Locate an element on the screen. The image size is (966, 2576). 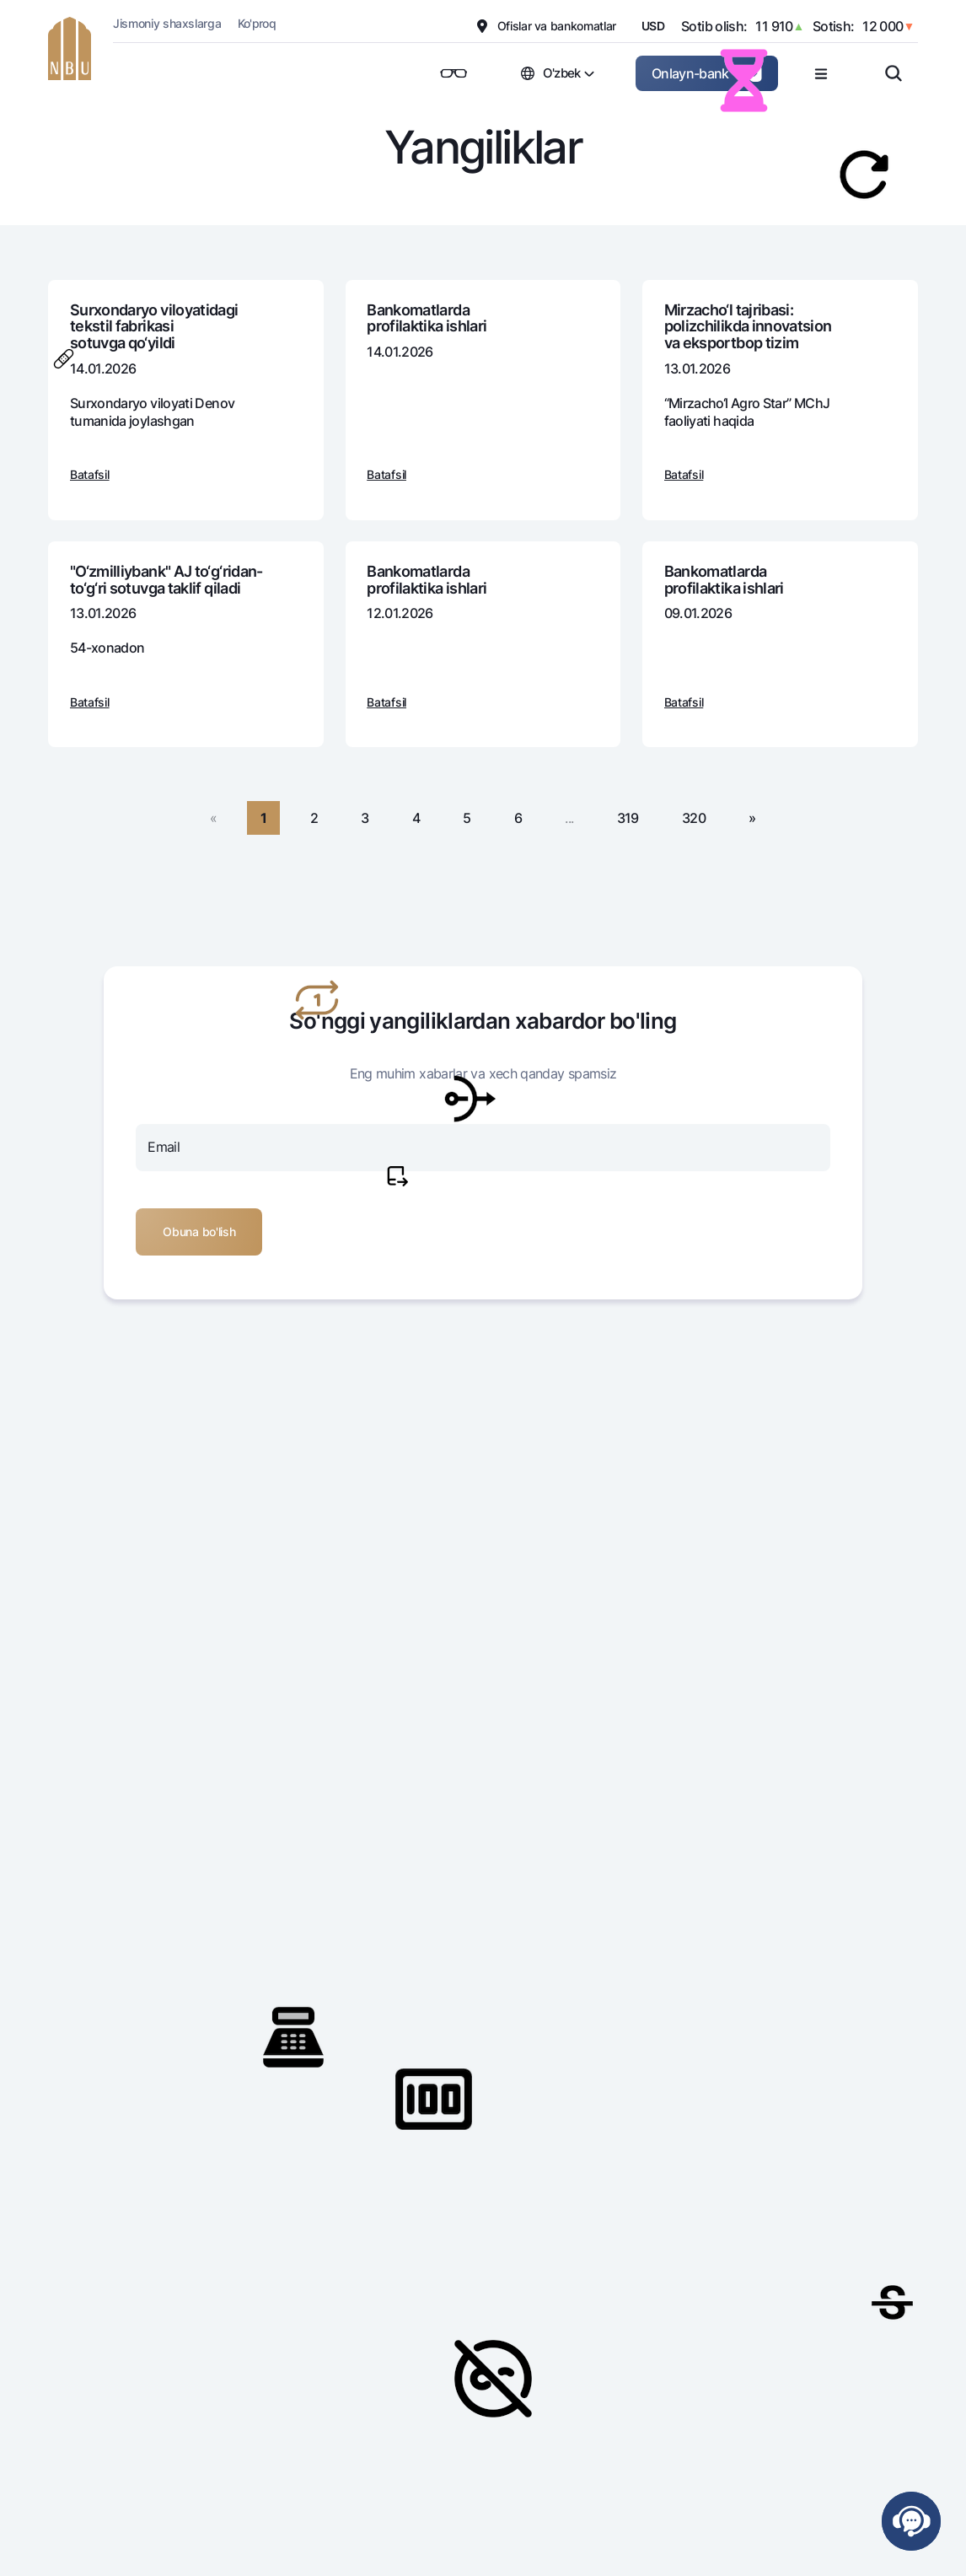
indicates content is not under creative commons license is located at coordinates (493, 2379).